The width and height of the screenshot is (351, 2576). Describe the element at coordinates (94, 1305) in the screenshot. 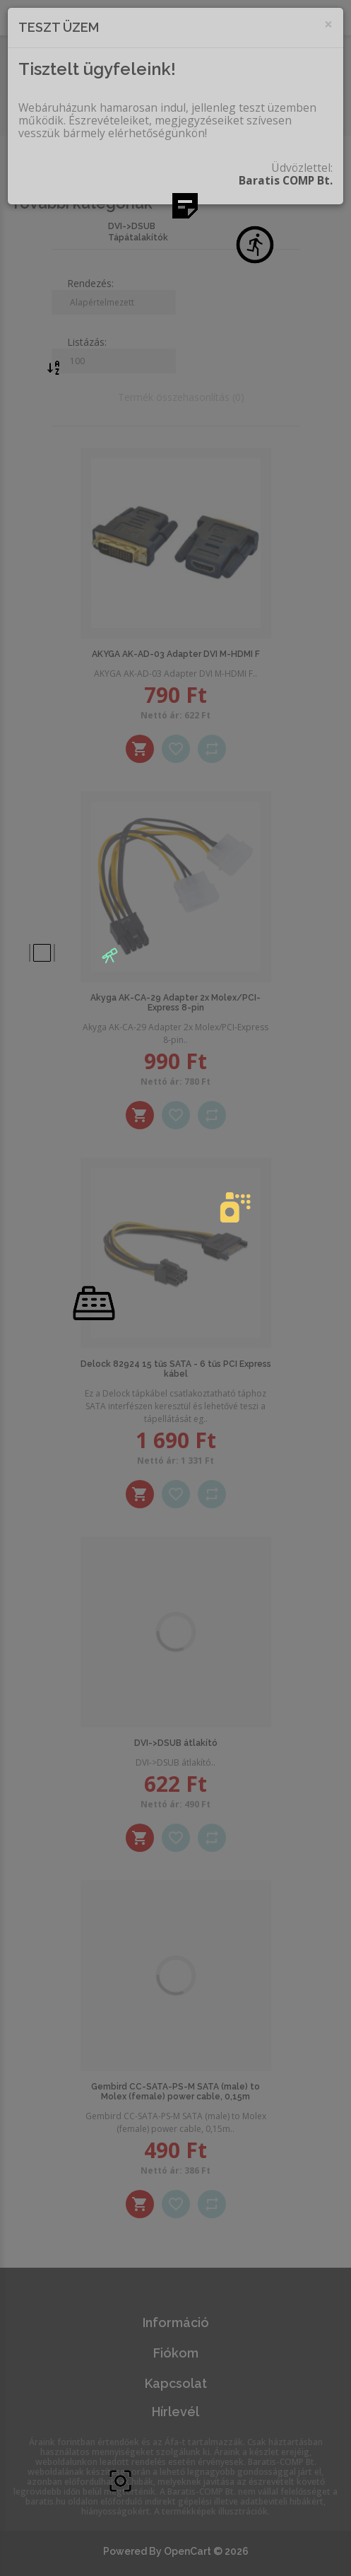

I see `access point of sale or checkout` at that location.